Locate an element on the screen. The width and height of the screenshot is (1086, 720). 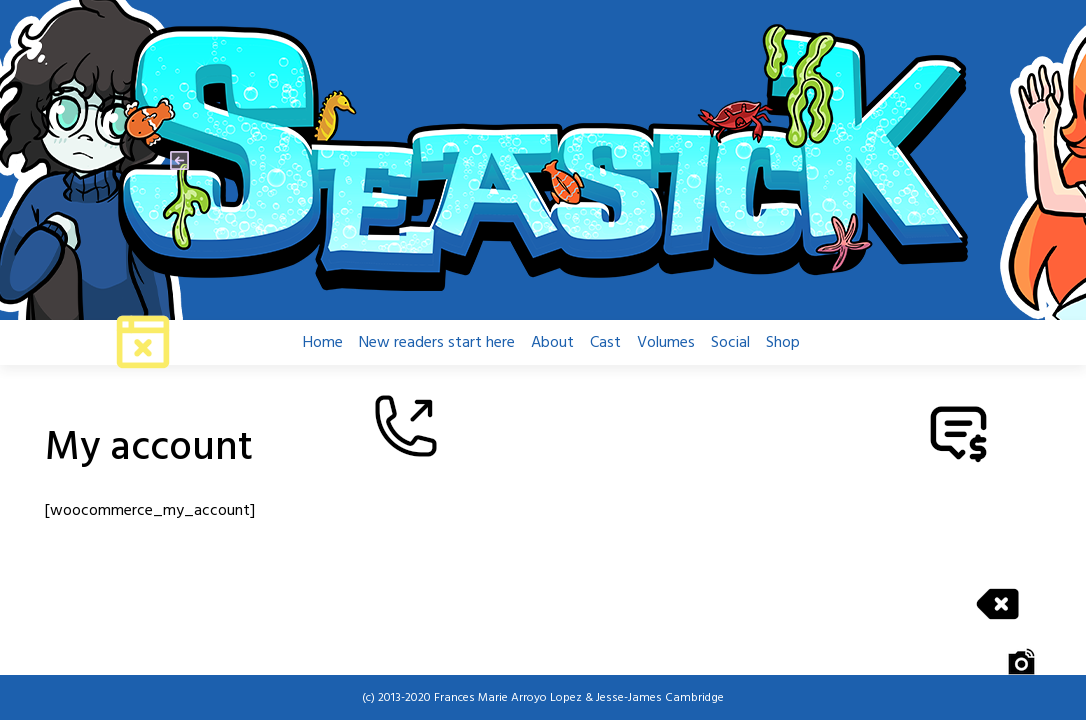
view payment-related messages is located at coordinates (958, 431).